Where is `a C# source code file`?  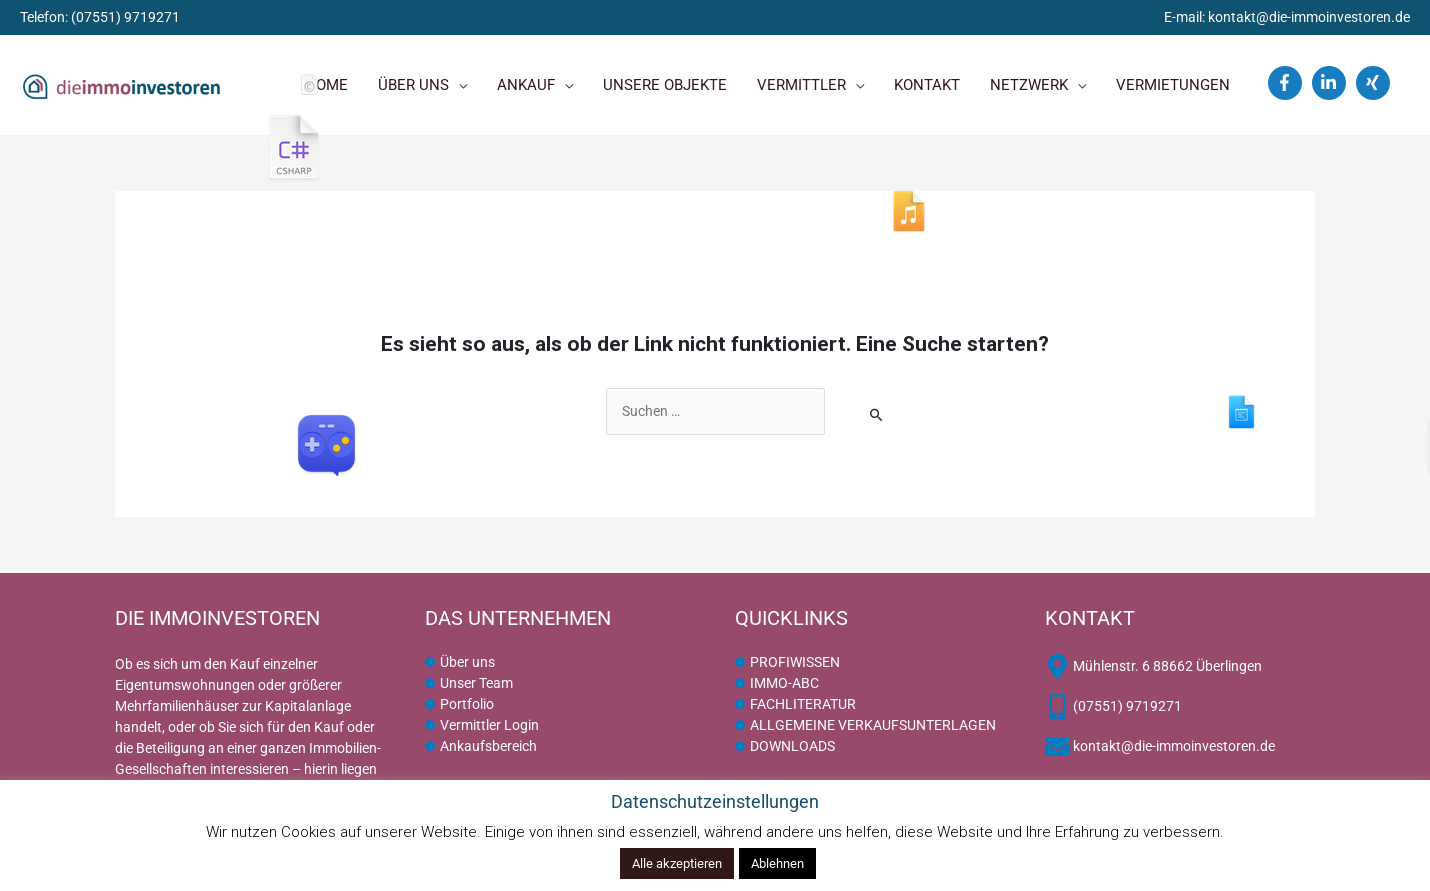
a C# source code file is located at coordinates (294, 148).